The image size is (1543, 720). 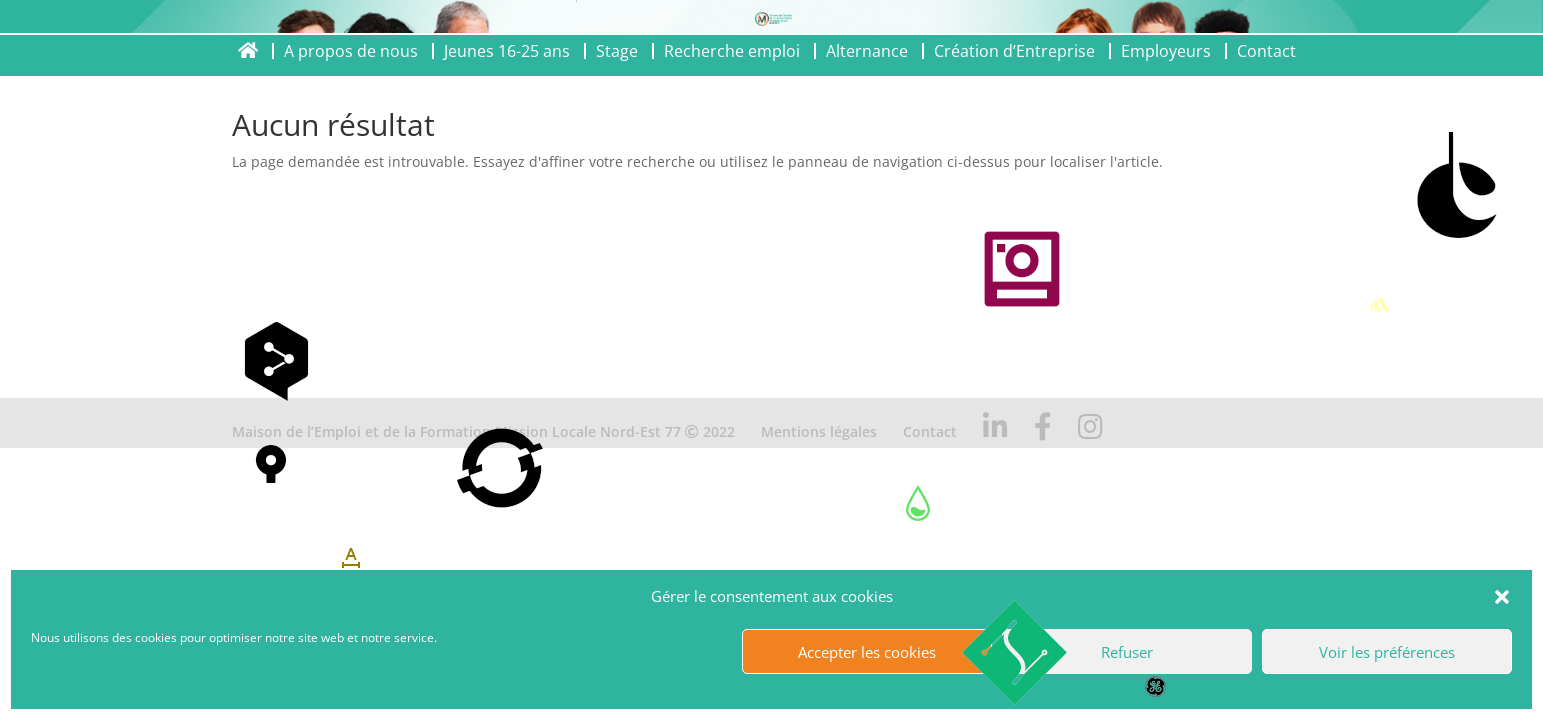 What do you see at coordinates (271, 464) in the screenshot?
I see `open sourcetree git client` at bounding box center [271, 464].